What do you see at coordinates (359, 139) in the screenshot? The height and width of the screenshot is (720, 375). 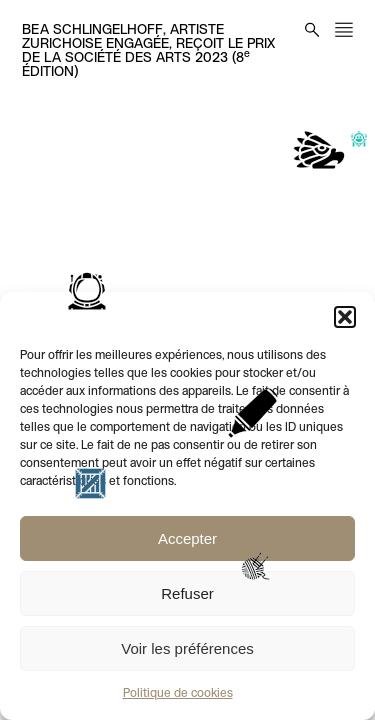 I see `decorative emblem or badge for a game achievement` at bounding box center [359, 139].